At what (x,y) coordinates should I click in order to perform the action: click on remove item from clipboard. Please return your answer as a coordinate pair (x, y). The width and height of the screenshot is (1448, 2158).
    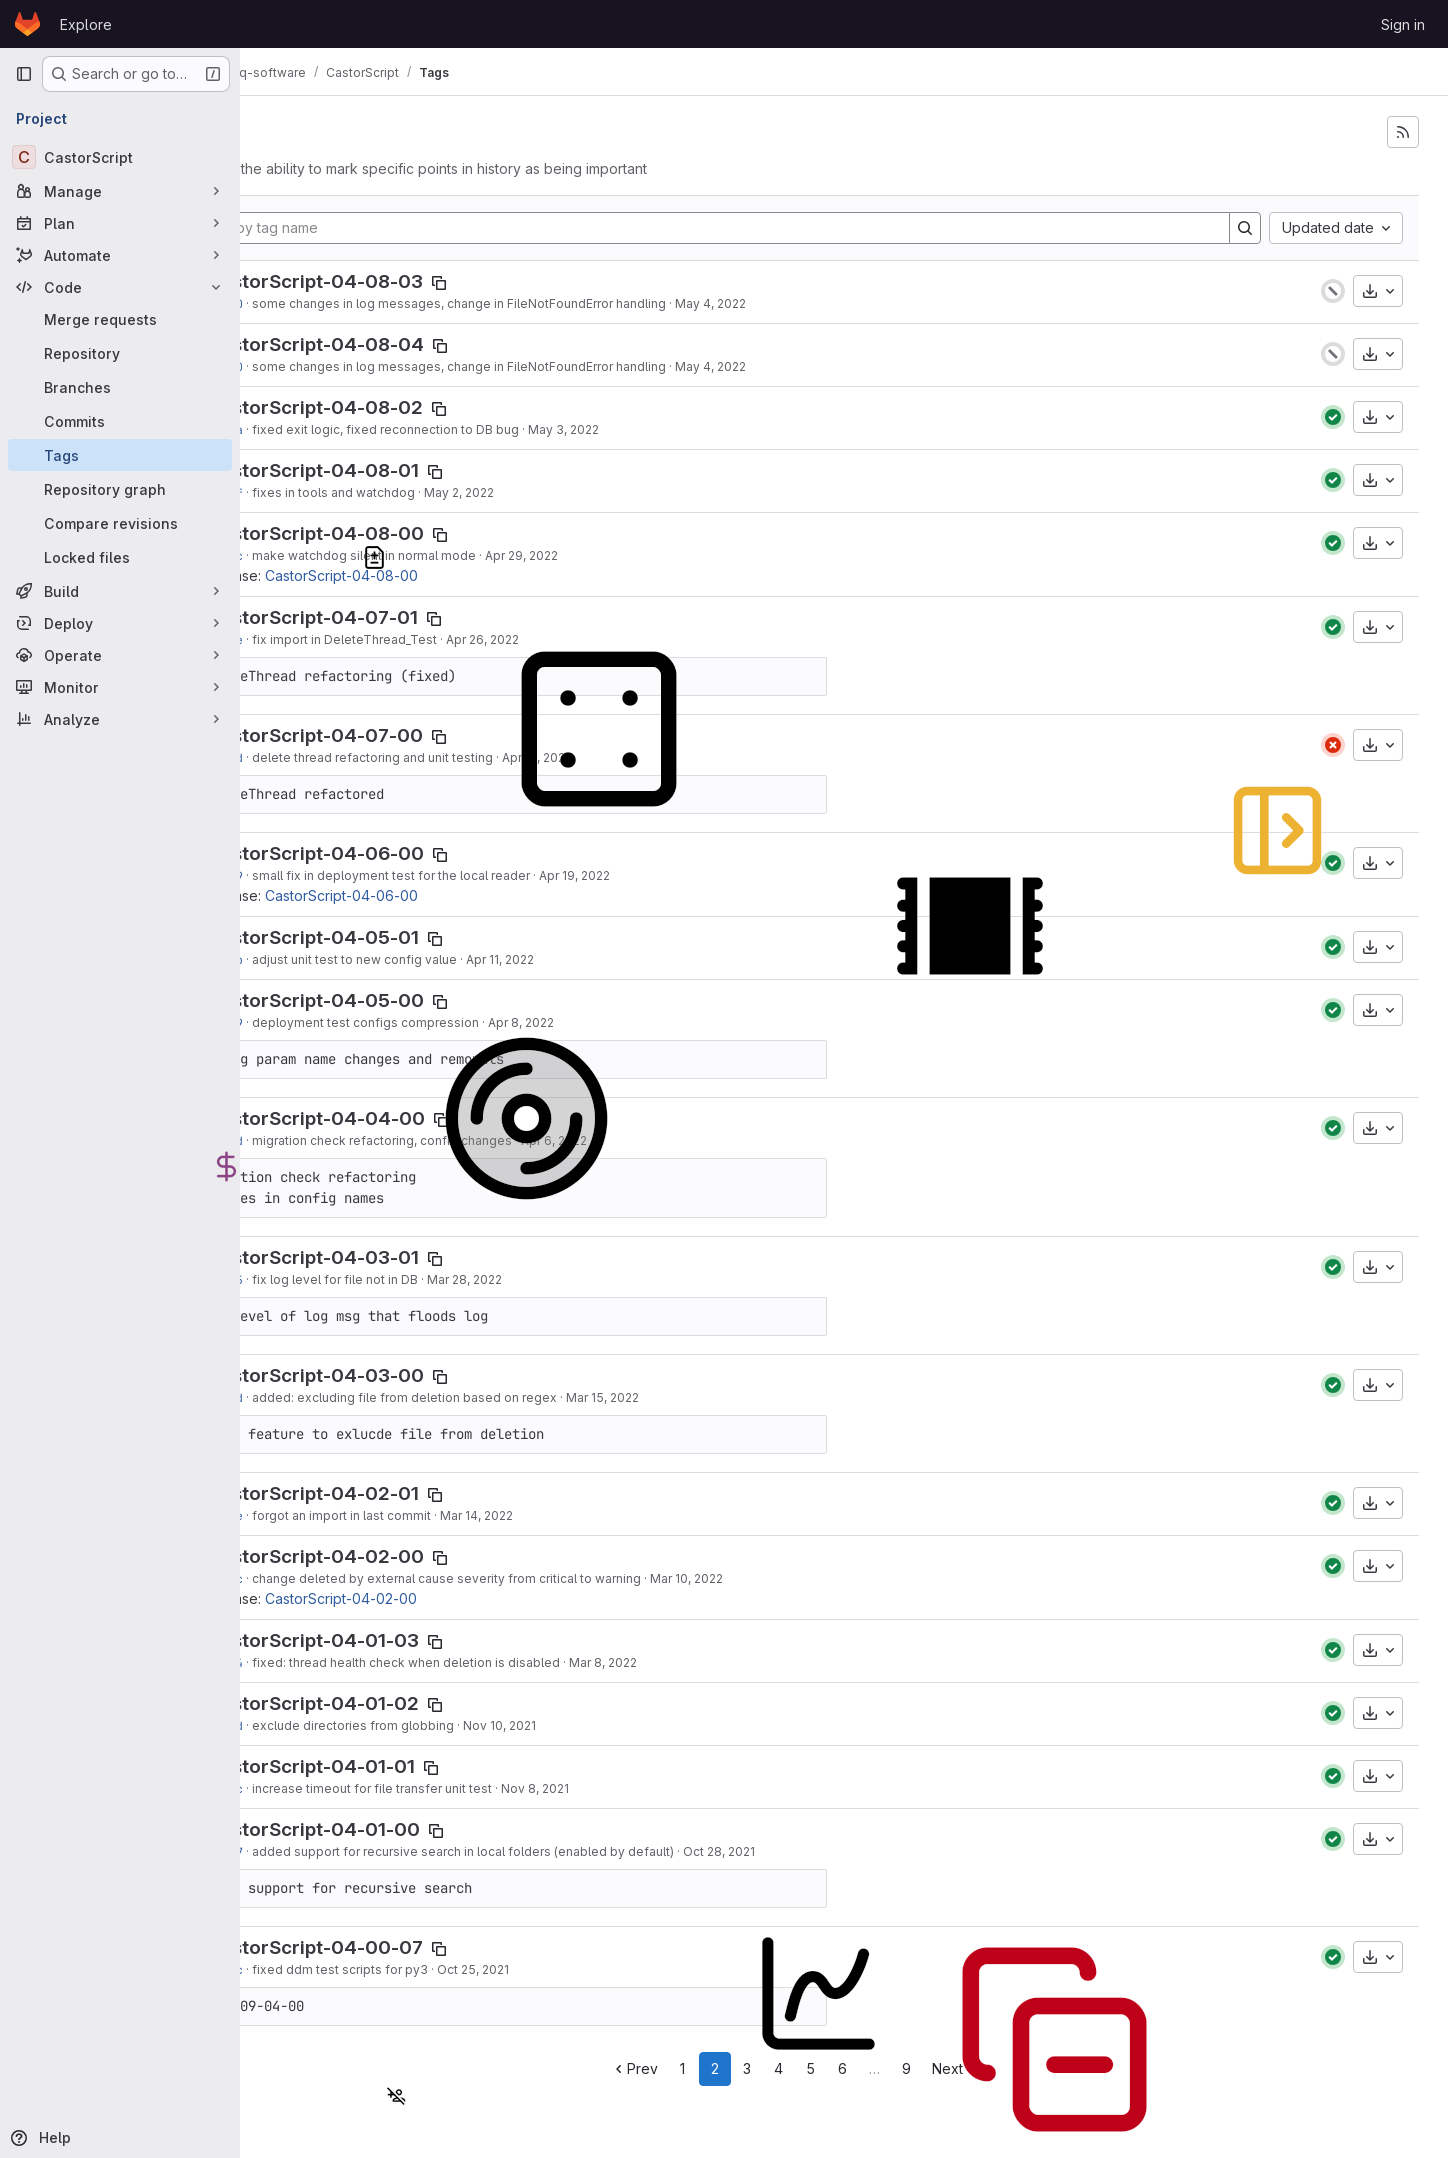
    Looking at the image, I should click on (1054, 2039).